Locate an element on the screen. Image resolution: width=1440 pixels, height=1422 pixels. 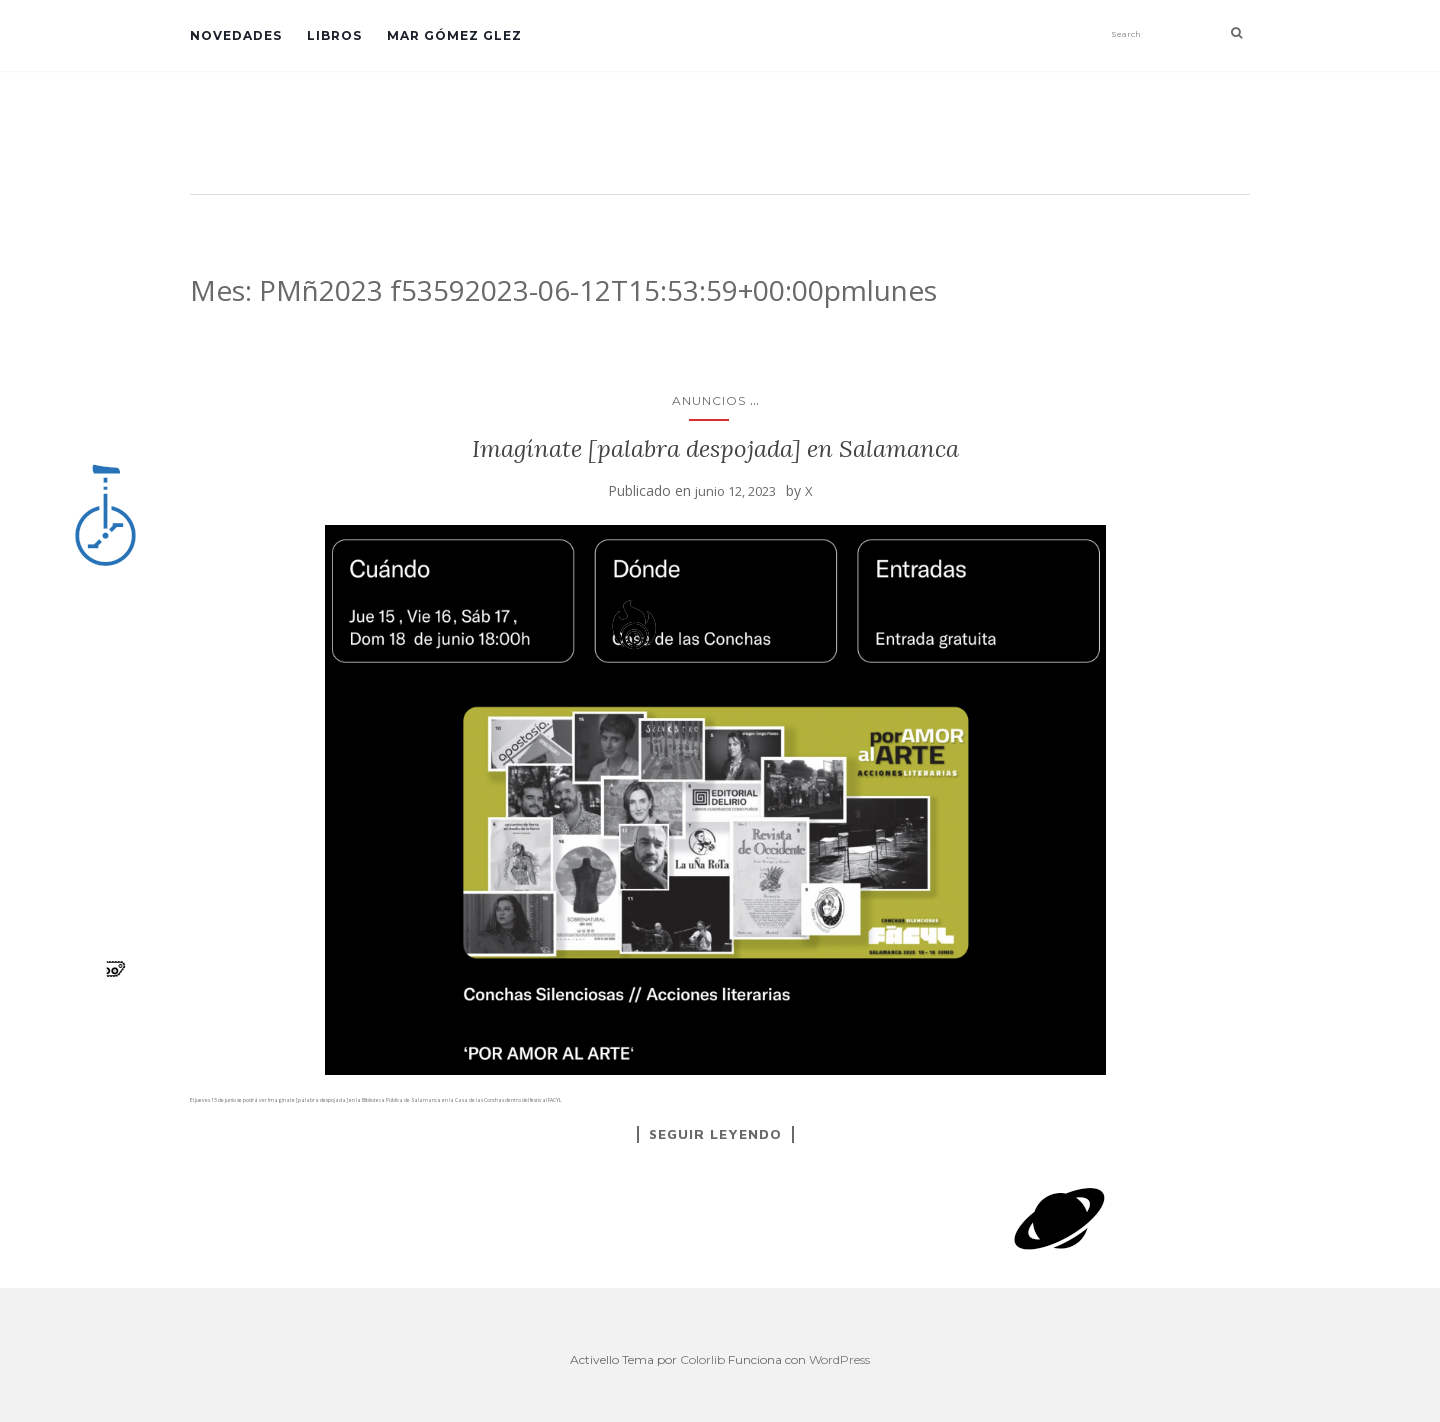
select unicycle or single-wheel vehicle option is located at coordinates (105, 514).